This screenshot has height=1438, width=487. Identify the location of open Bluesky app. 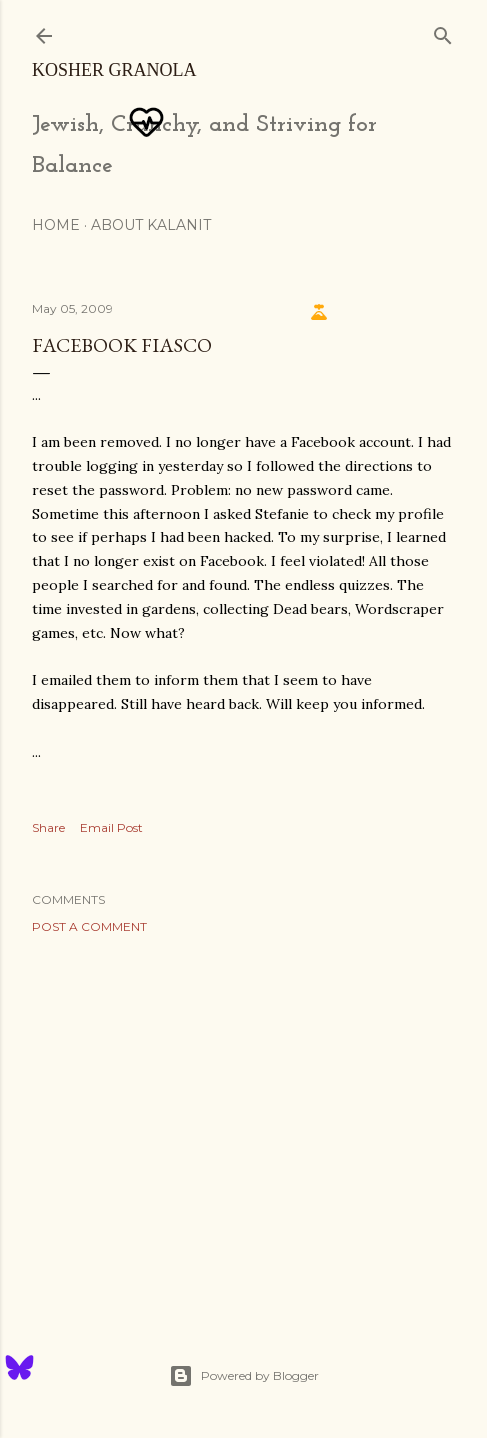
(19, 1367).